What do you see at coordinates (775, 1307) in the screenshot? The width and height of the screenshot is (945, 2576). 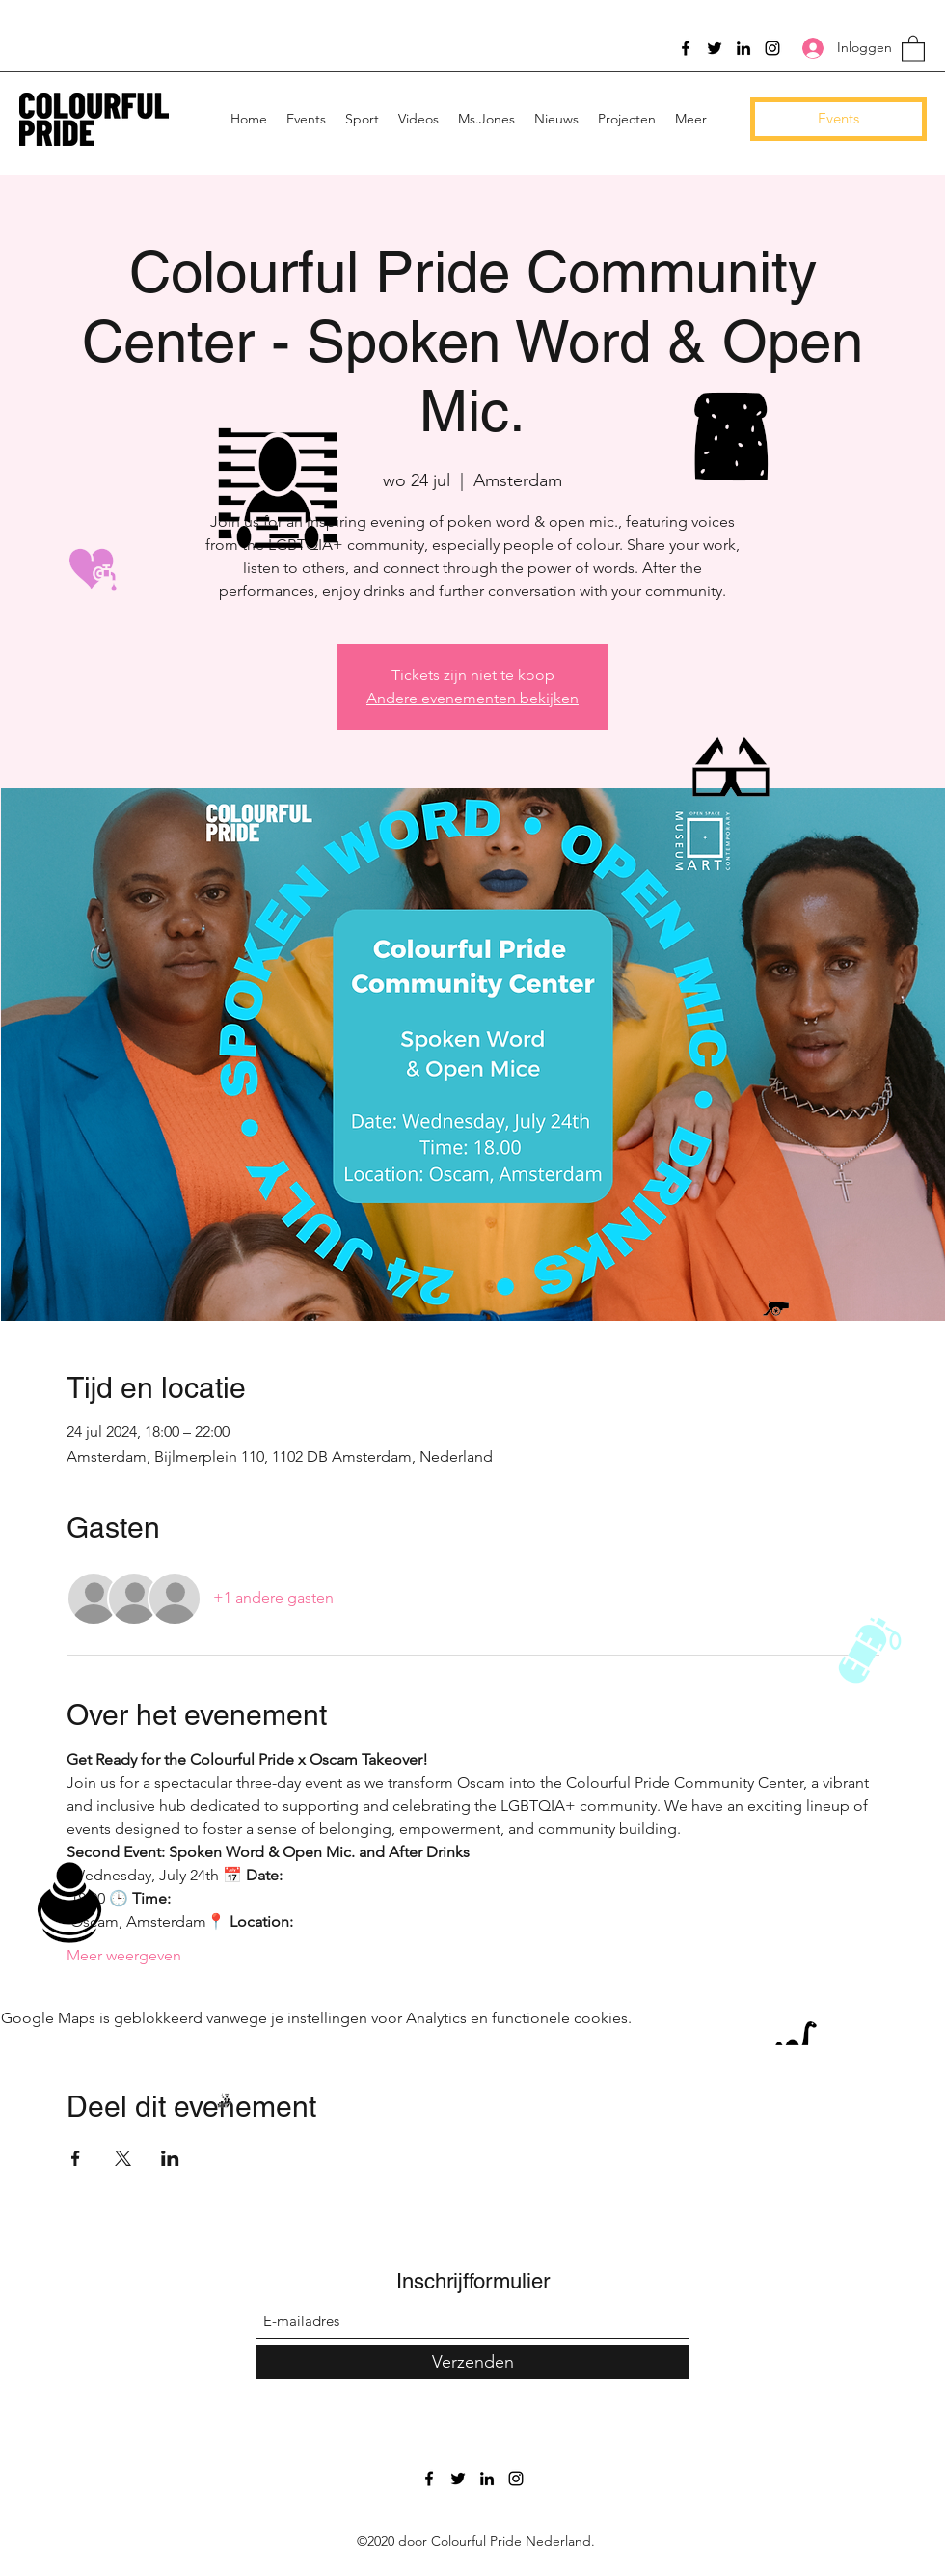 I see `fire or launch projectile in game` at bounding box center [775, 1307].